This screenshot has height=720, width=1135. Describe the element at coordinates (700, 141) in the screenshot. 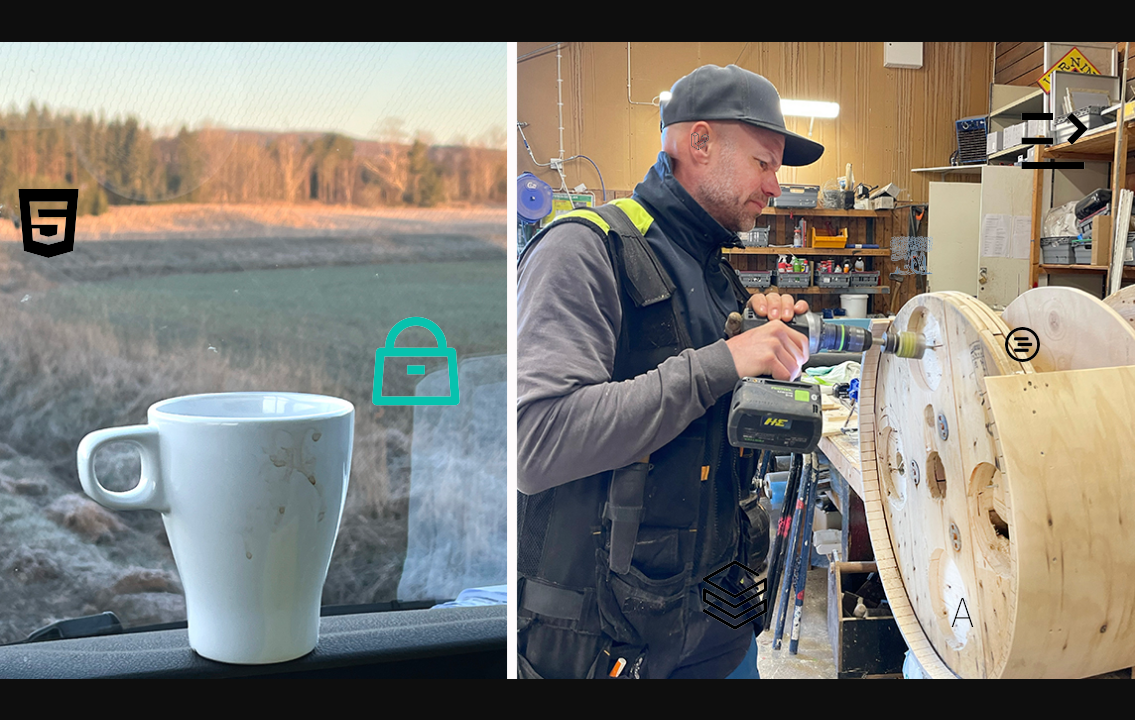

I see `Laravel framework branding or integration` at that location.